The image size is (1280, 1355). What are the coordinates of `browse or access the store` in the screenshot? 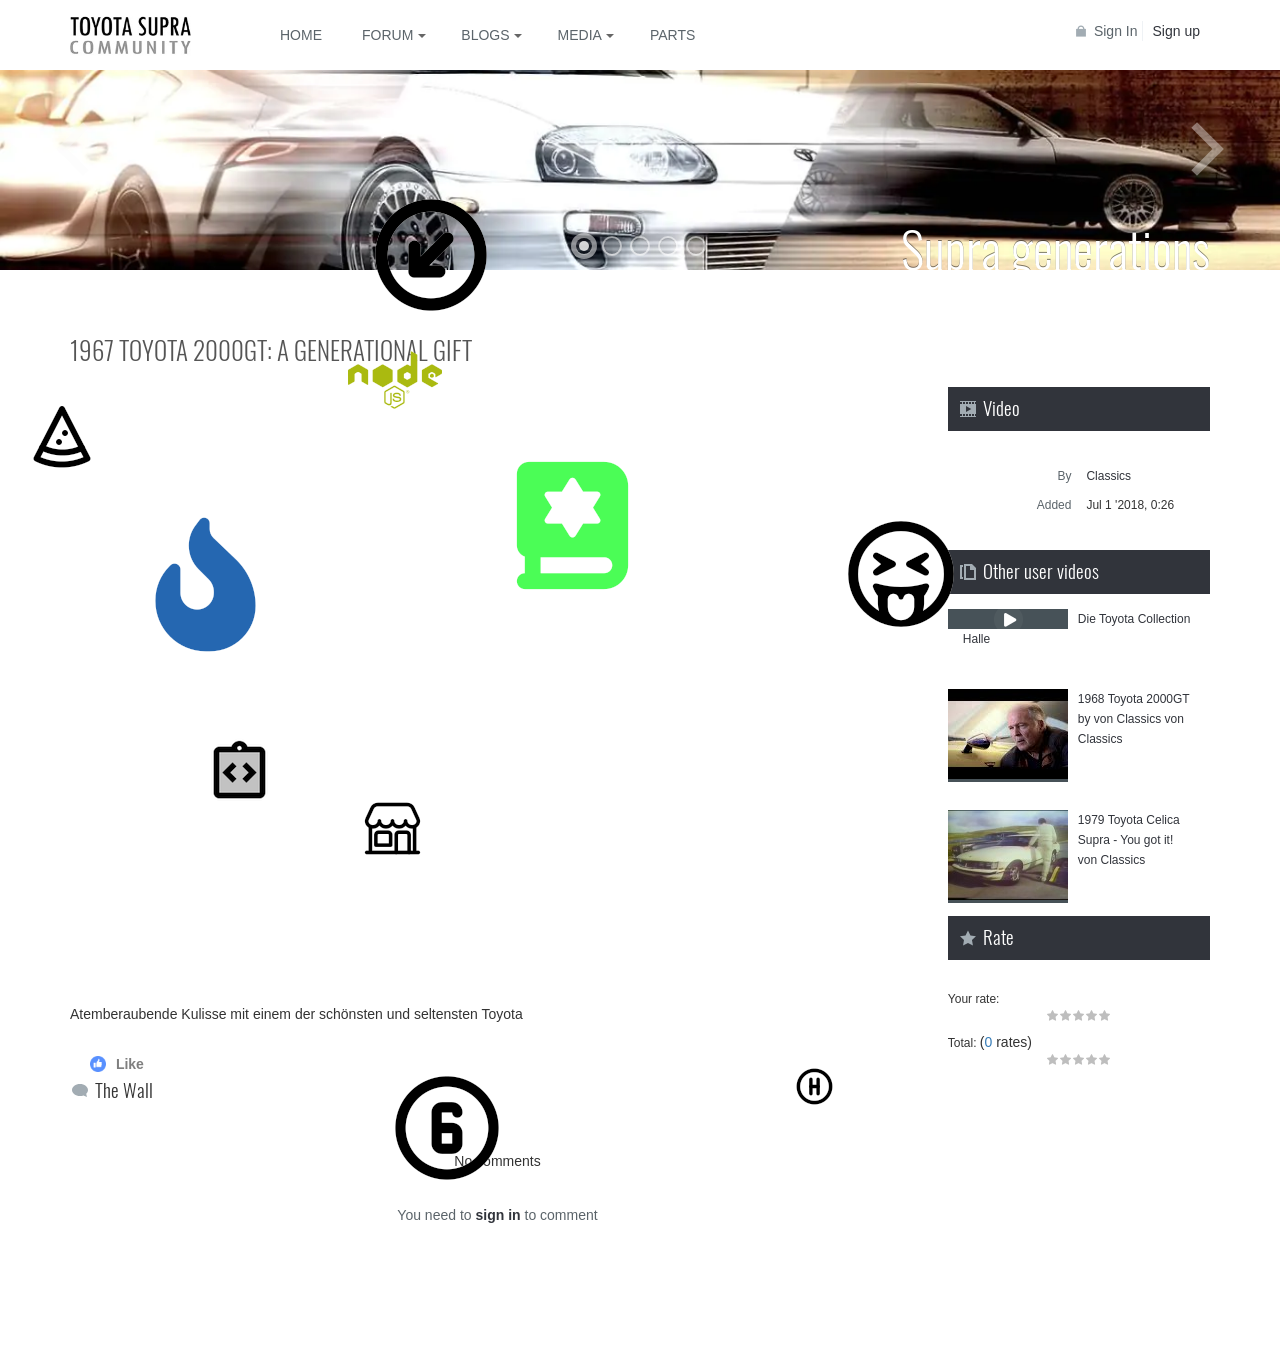 It's located at (392, 828).